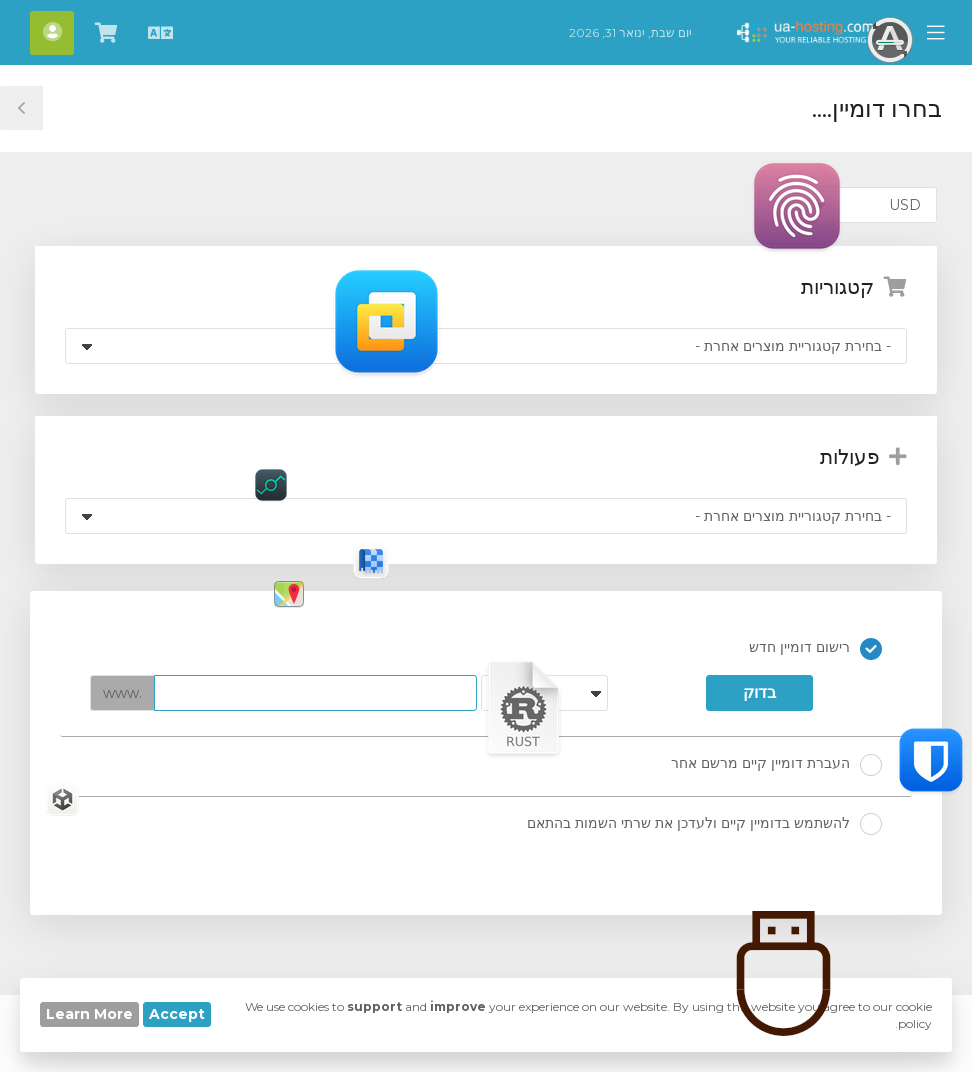  What do you see at coordinates (271, 485) in the screenshot?
I see `open gnome layout switcher settings` at bounding box center [271, 485].